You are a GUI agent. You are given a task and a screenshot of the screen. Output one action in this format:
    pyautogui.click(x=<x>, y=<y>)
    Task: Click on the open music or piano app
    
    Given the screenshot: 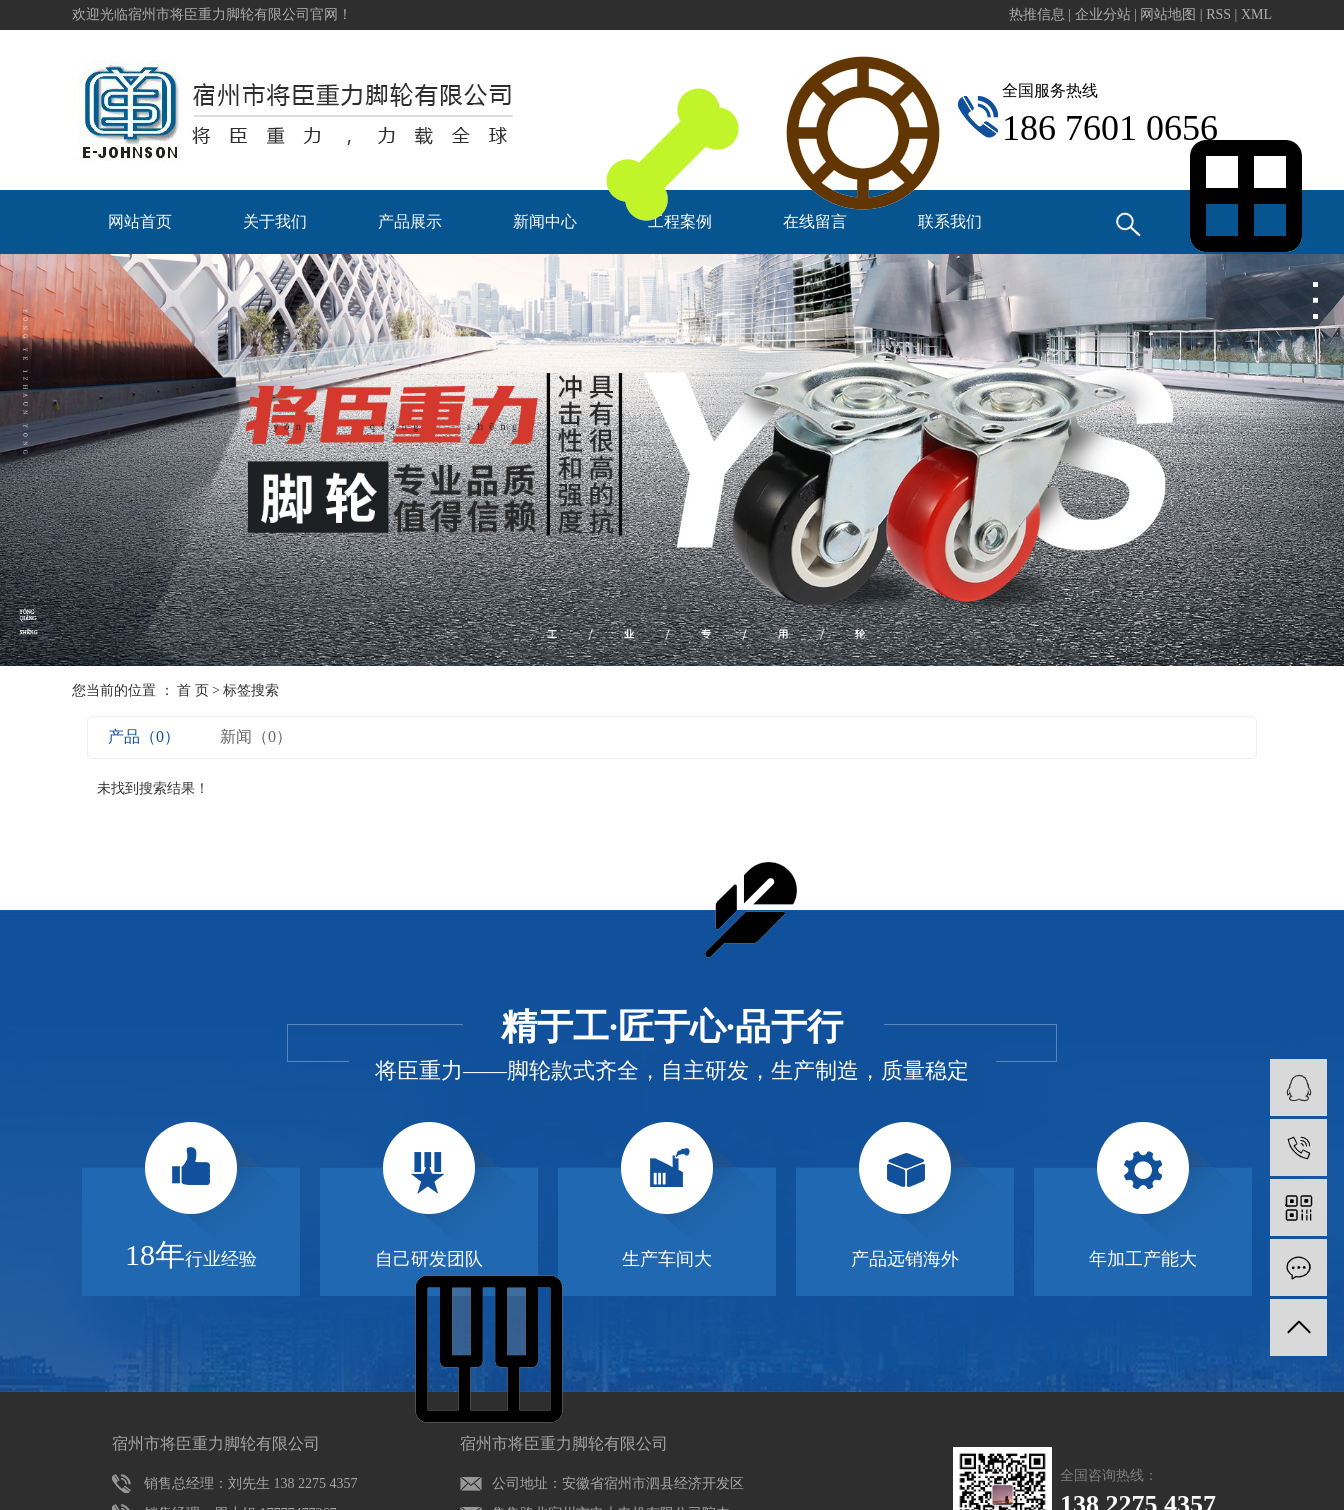 What is the action you would take?
    pyautogui.click(x=489, y=1349)
    